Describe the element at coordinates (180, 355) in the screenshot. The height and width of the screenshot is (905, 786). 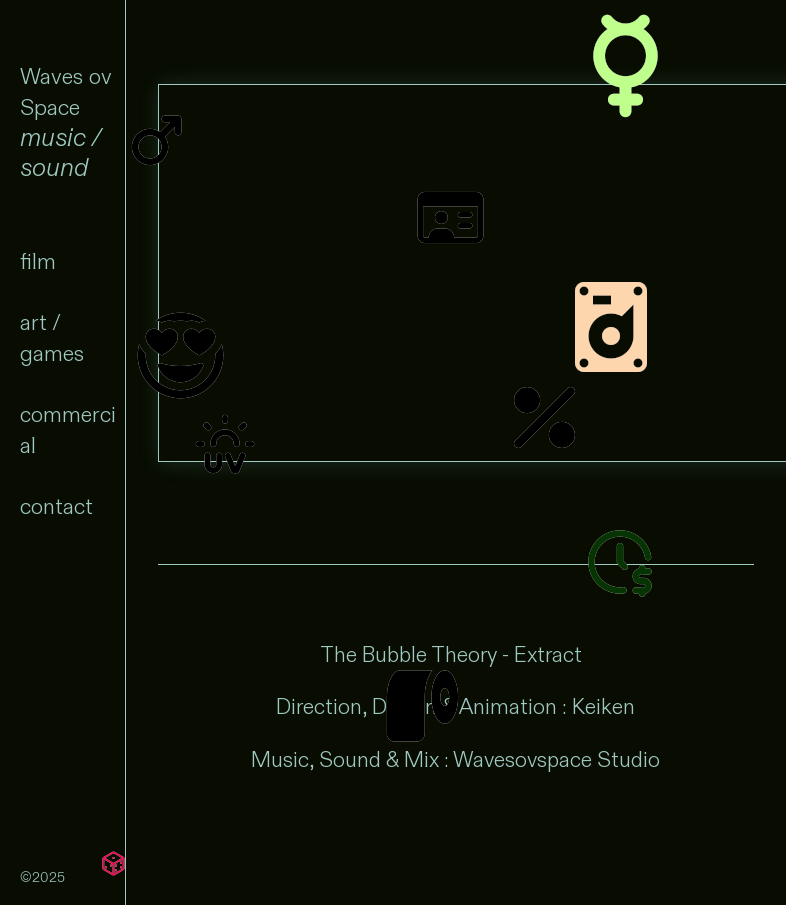
I see `react with love or adoration` at that location.